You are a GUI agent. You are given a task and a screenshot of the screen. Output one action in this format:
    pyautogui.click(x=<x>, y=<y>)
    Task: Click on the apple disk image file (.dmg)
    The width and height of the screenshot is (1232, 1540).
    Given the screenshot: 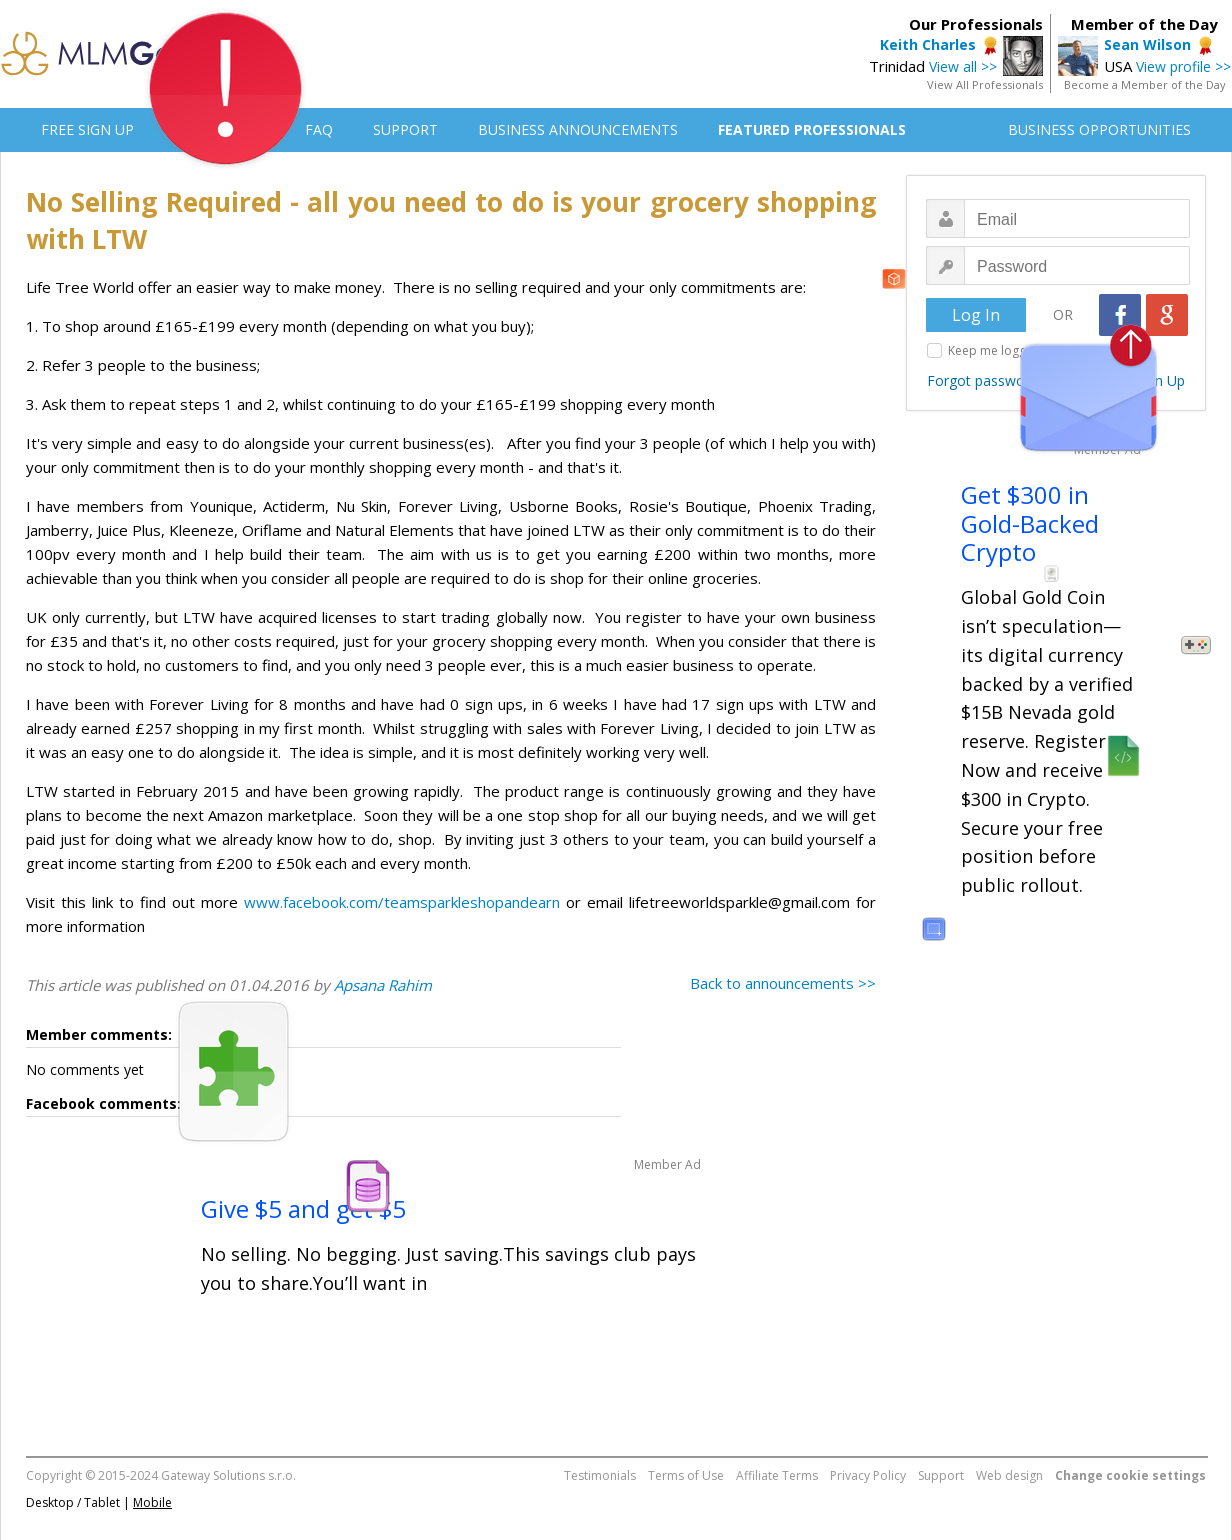 What is the action you would take?
    pyautogui.click(x=1051, y=573)
    